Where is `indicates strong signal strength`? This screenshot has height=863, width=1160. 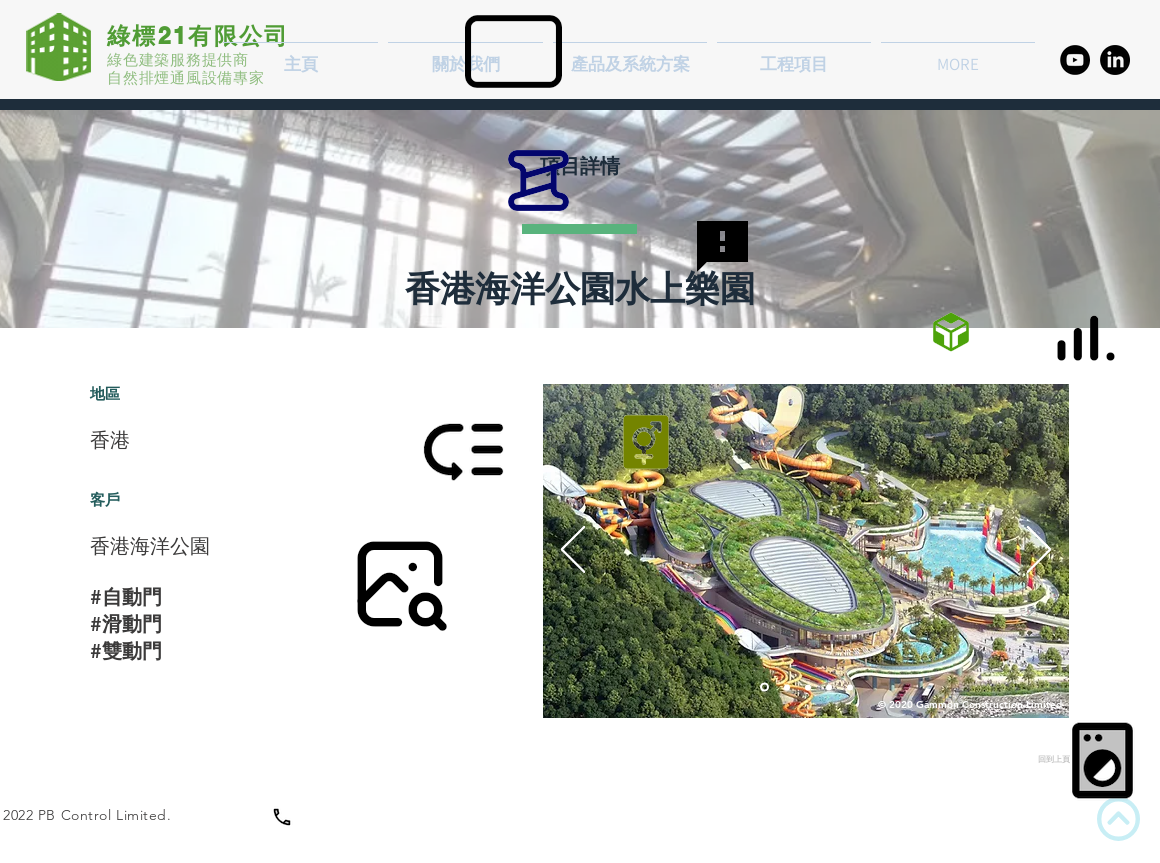 indicates strong signal strength is located at coordinates (1086, 332).